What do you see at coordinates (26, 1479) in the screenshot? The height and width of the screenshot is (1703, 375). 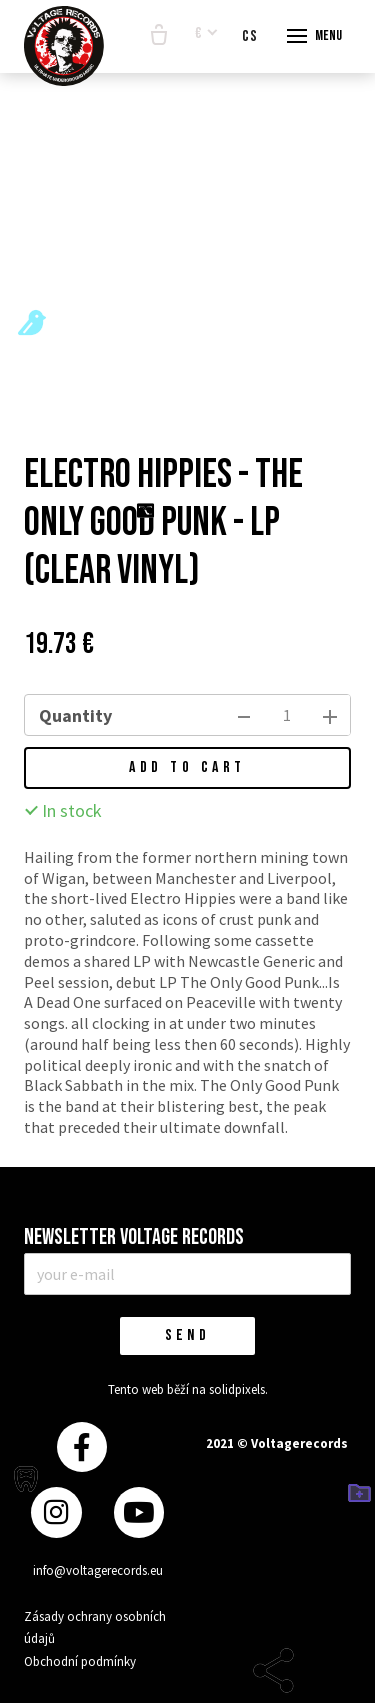 I see `access dental or oral health features` at bounding box center [26, 1479].